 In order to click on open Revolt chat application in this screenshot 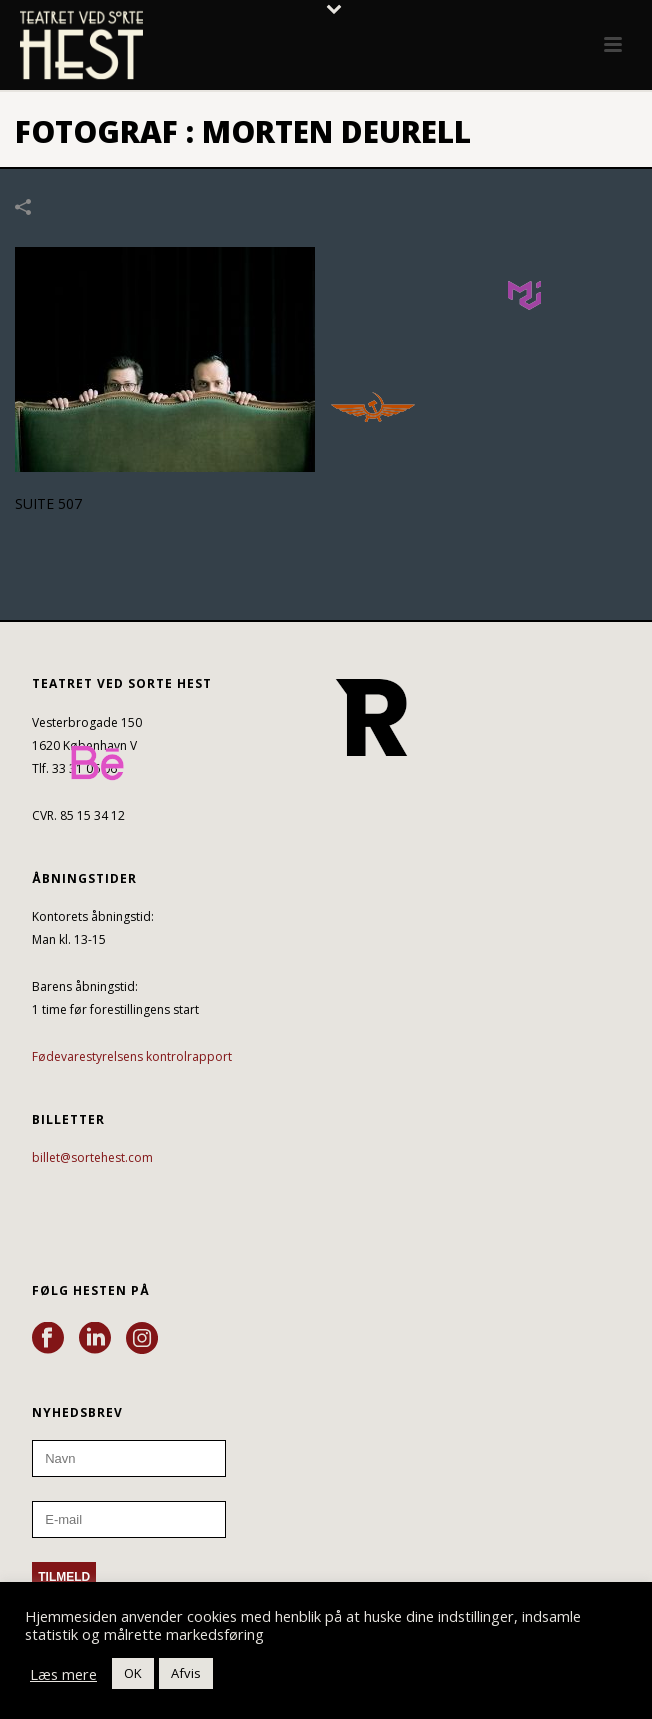, I will do `click(371, 717)`.